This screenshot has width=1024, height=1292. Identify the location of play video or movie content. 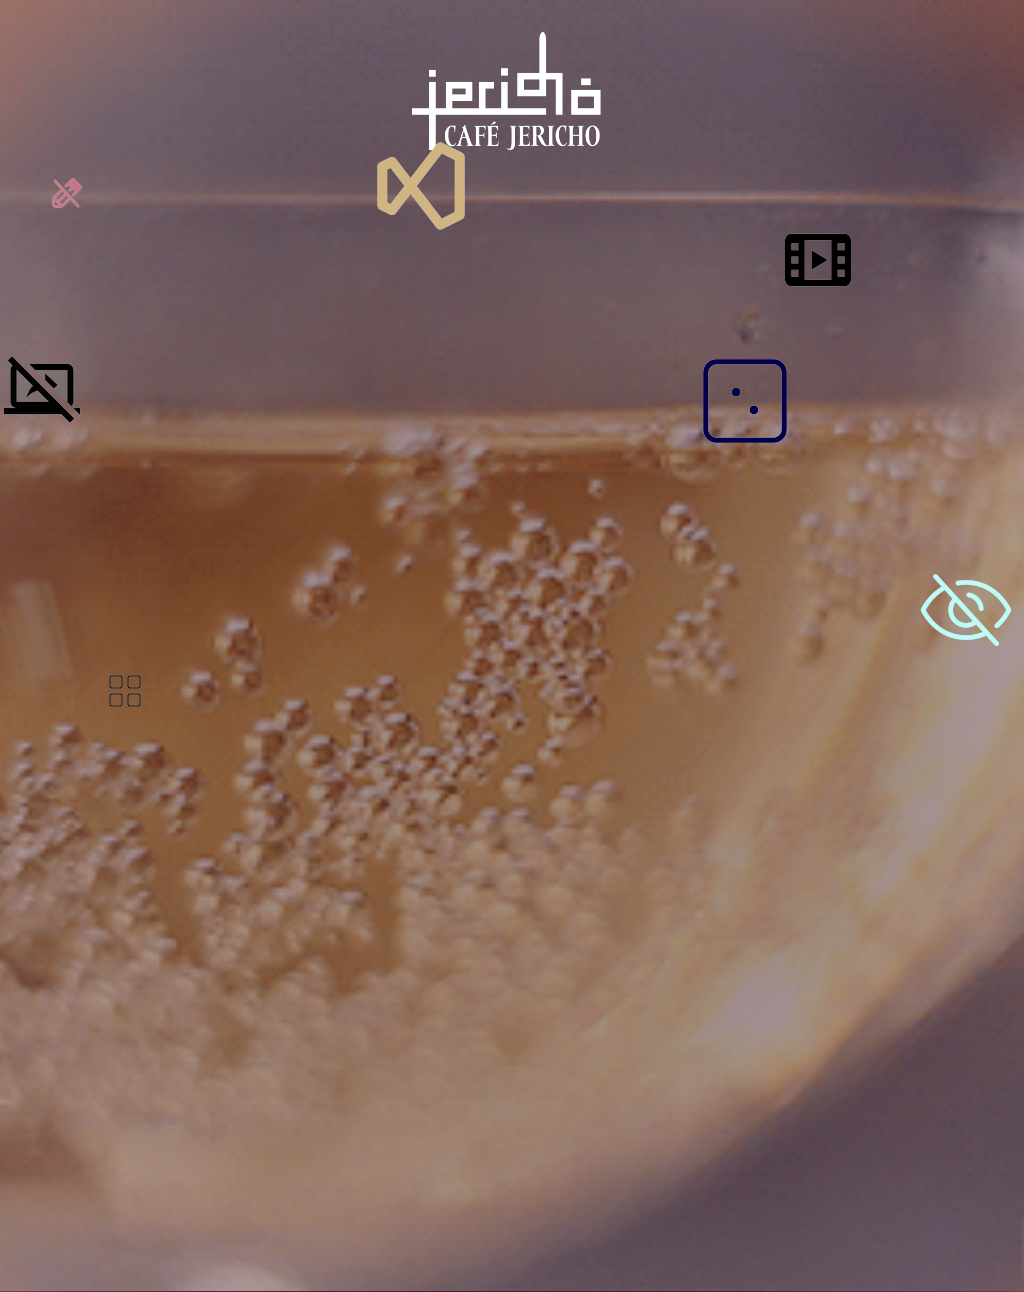
(818, 260).